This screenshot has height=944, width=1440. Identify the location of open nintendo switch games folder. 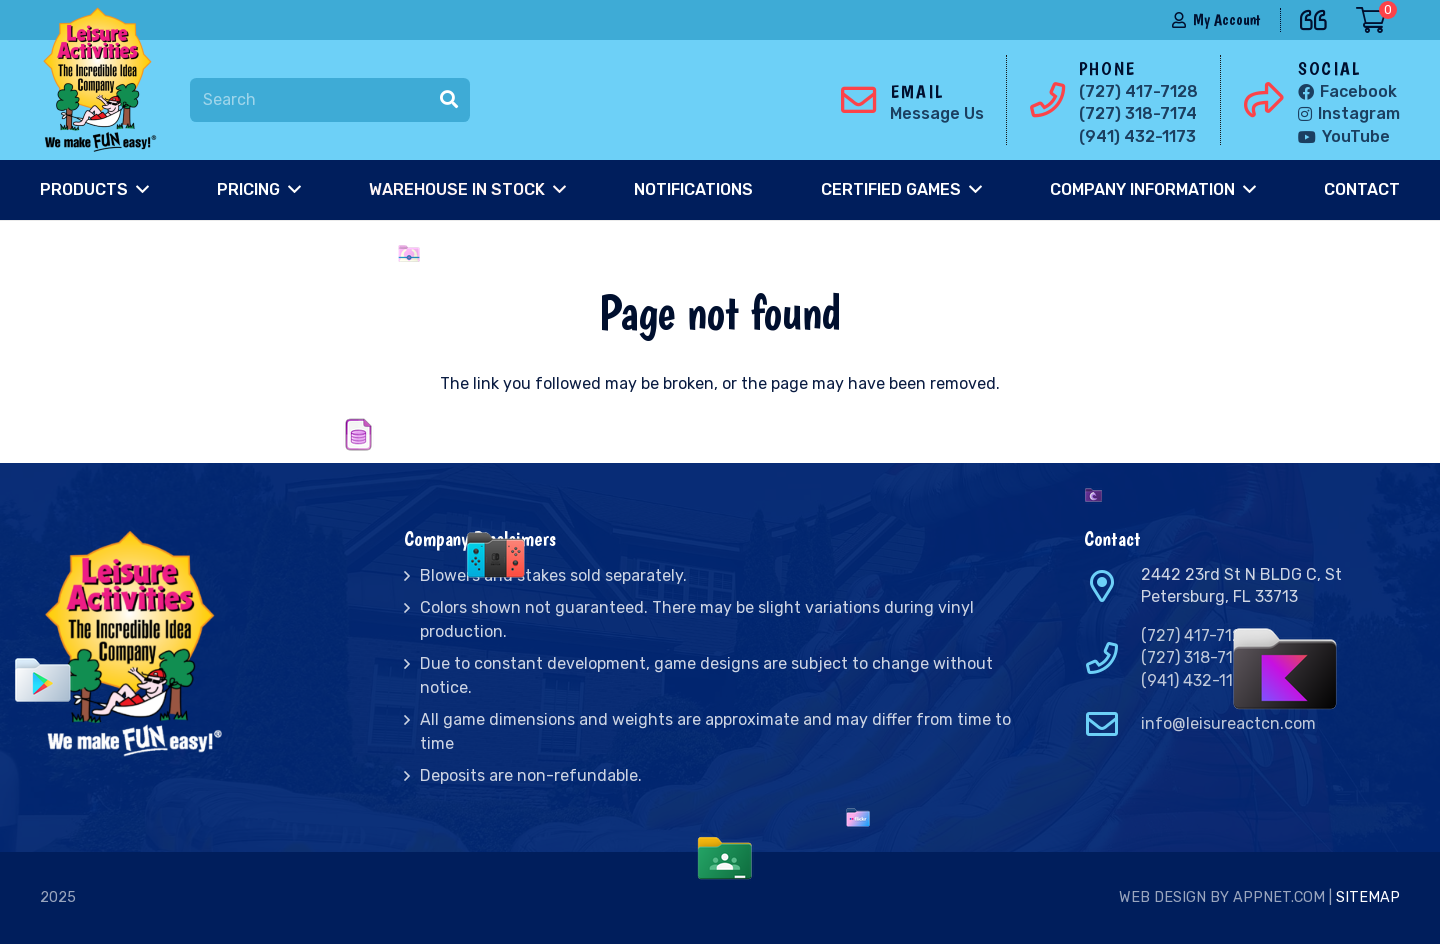
(495, 556).